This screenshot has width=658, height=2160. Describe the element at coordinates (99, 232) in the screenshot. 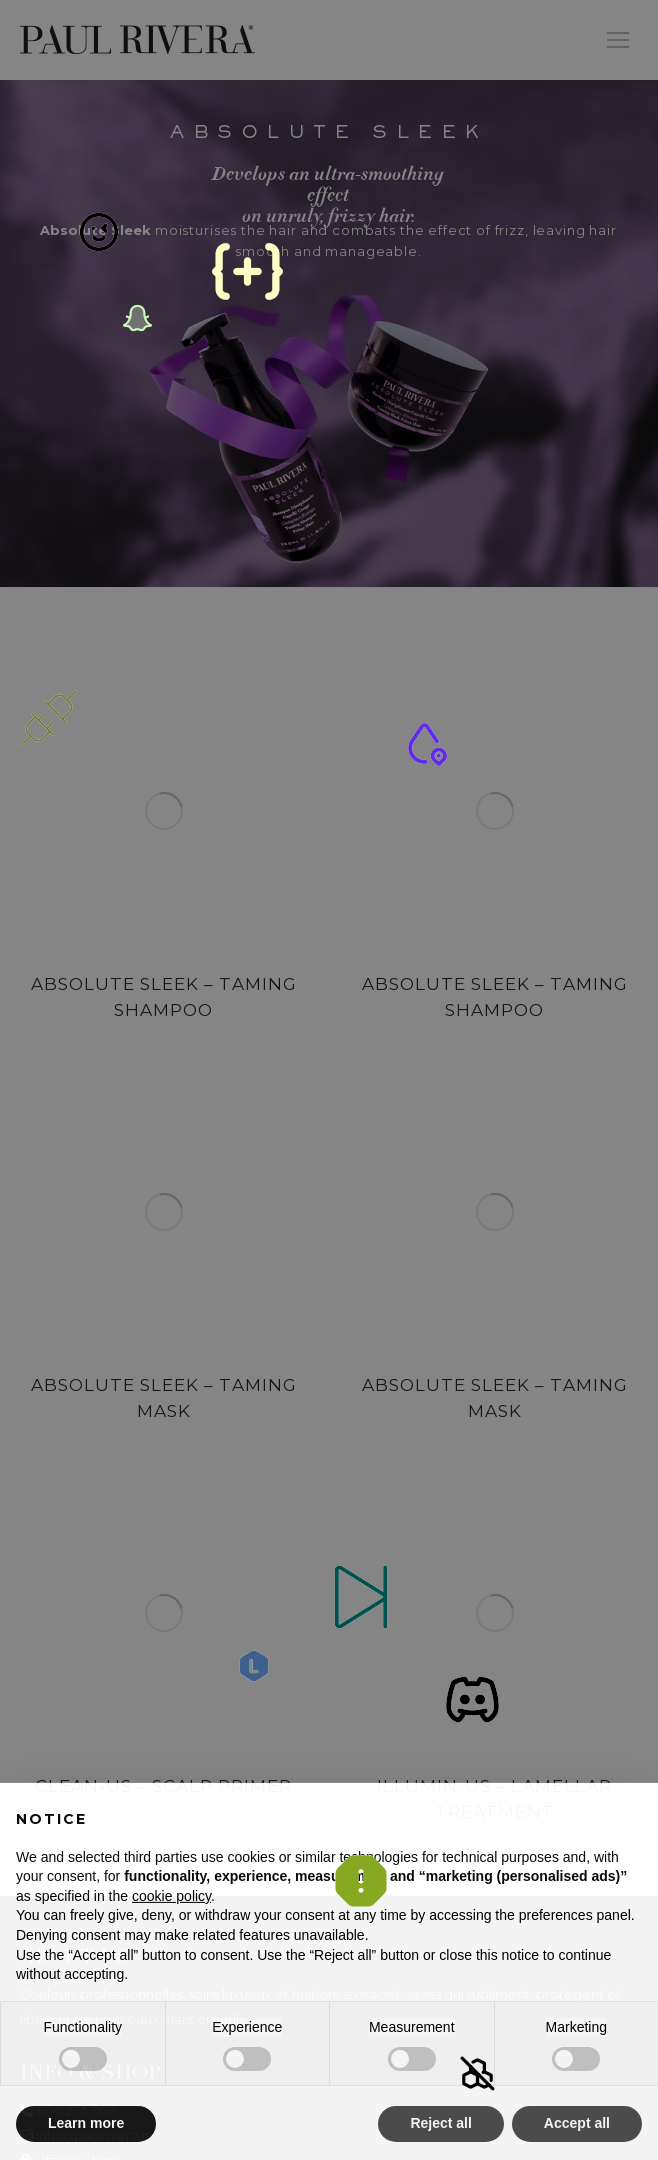

I see `add a playful or winking emoji reaction` at that location.